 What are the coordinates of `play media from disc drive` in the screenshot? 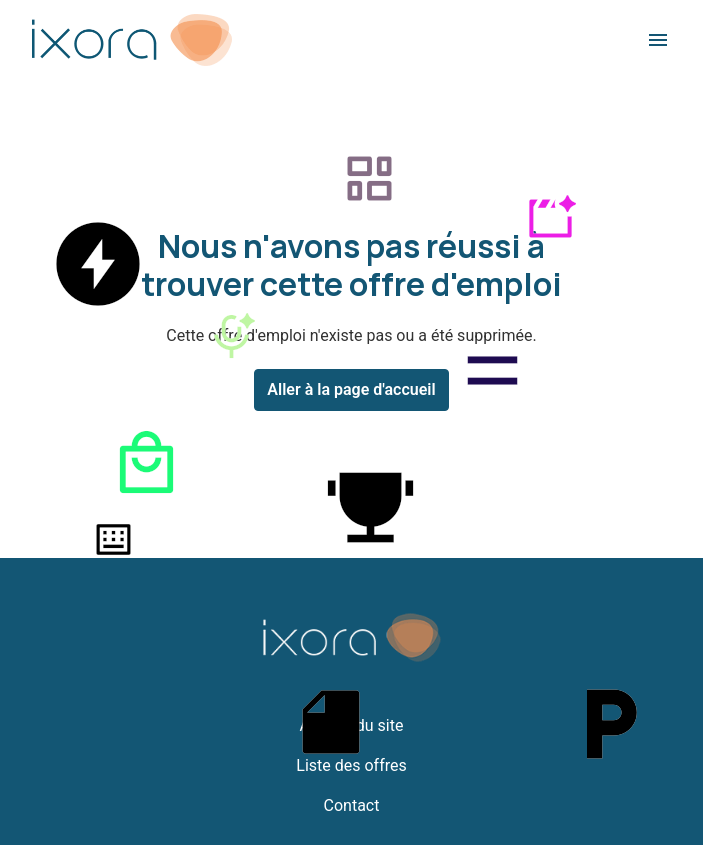 It's located at (98, 264).